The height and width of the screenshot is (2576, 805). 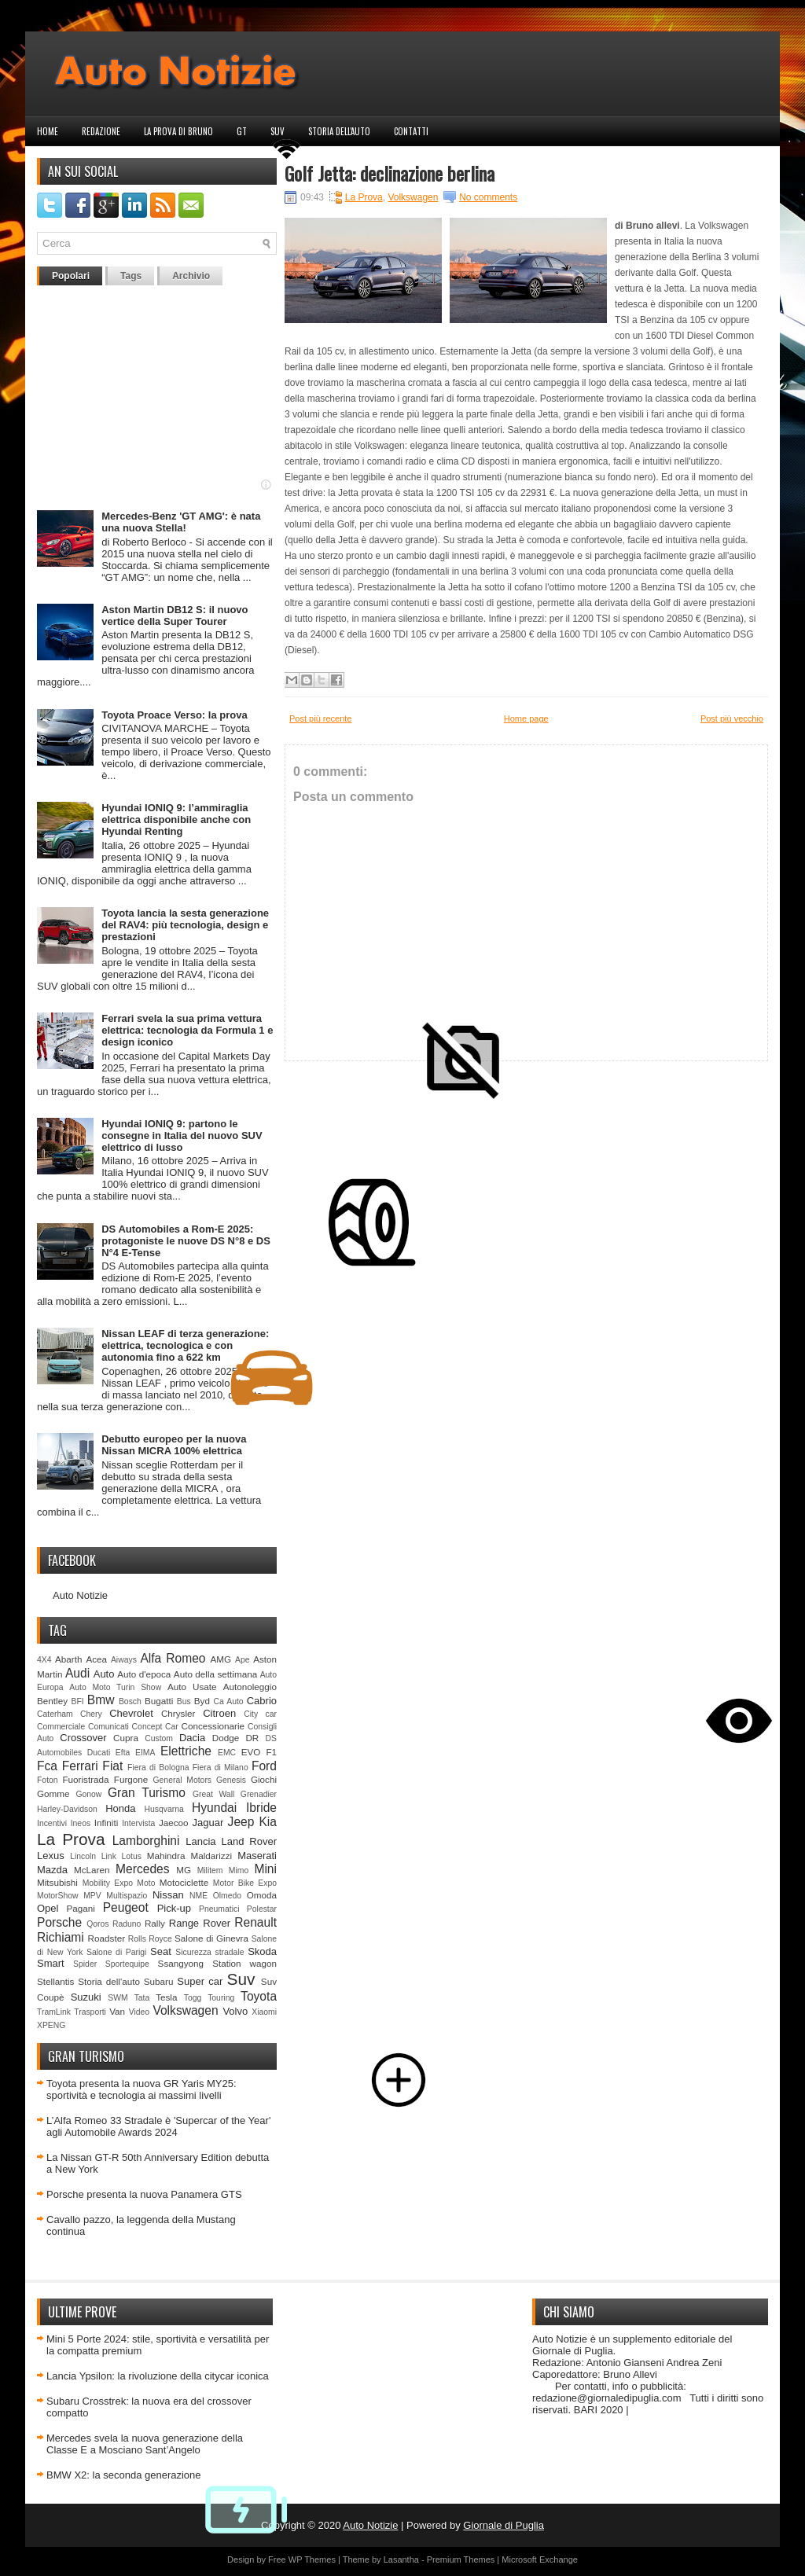 I want to click on view or preview content, so click(x=739, y=1721).